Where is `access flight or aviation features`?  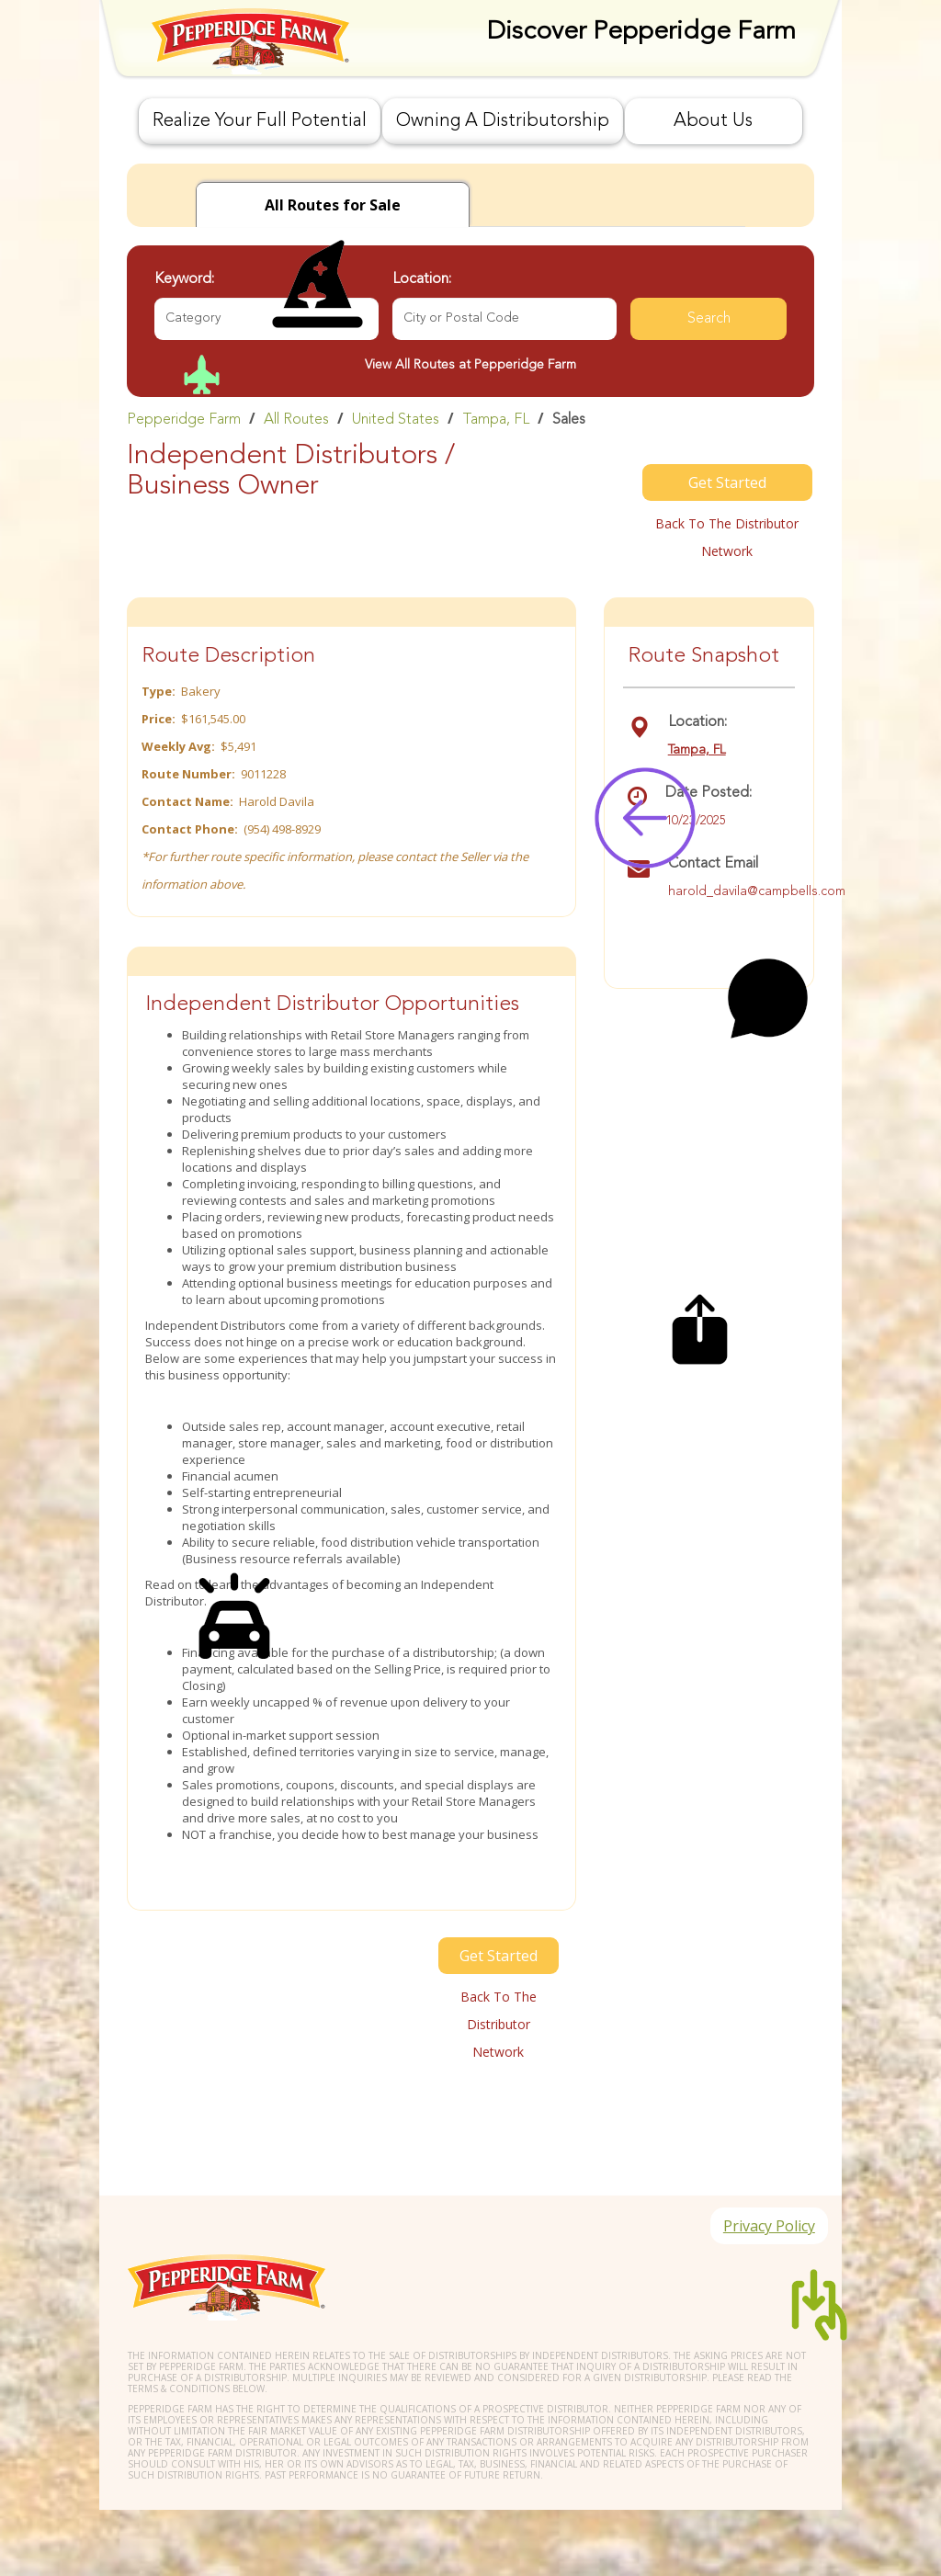
access flight or aviation features is located at coordinates (201, 374).